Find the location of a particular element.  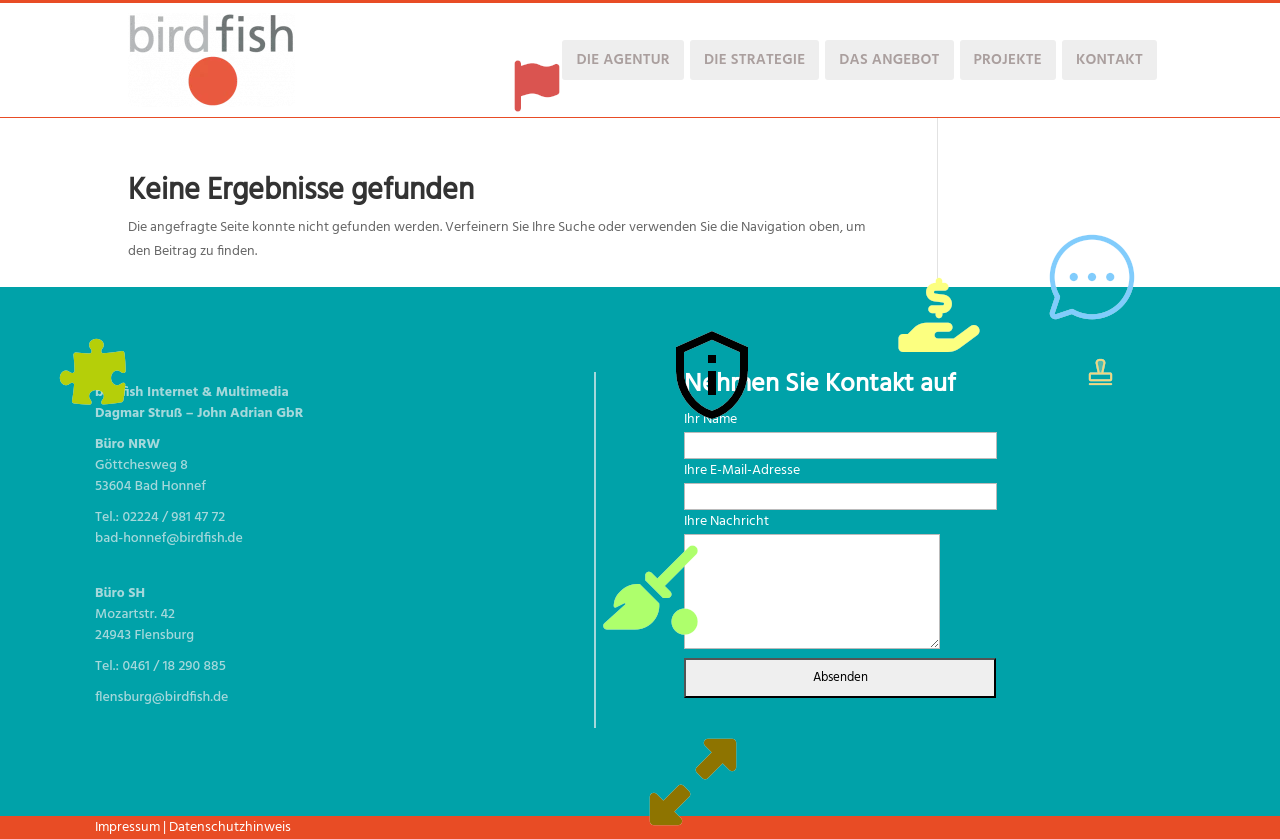

open chat or messaging is located at coordinates (1092, 277).